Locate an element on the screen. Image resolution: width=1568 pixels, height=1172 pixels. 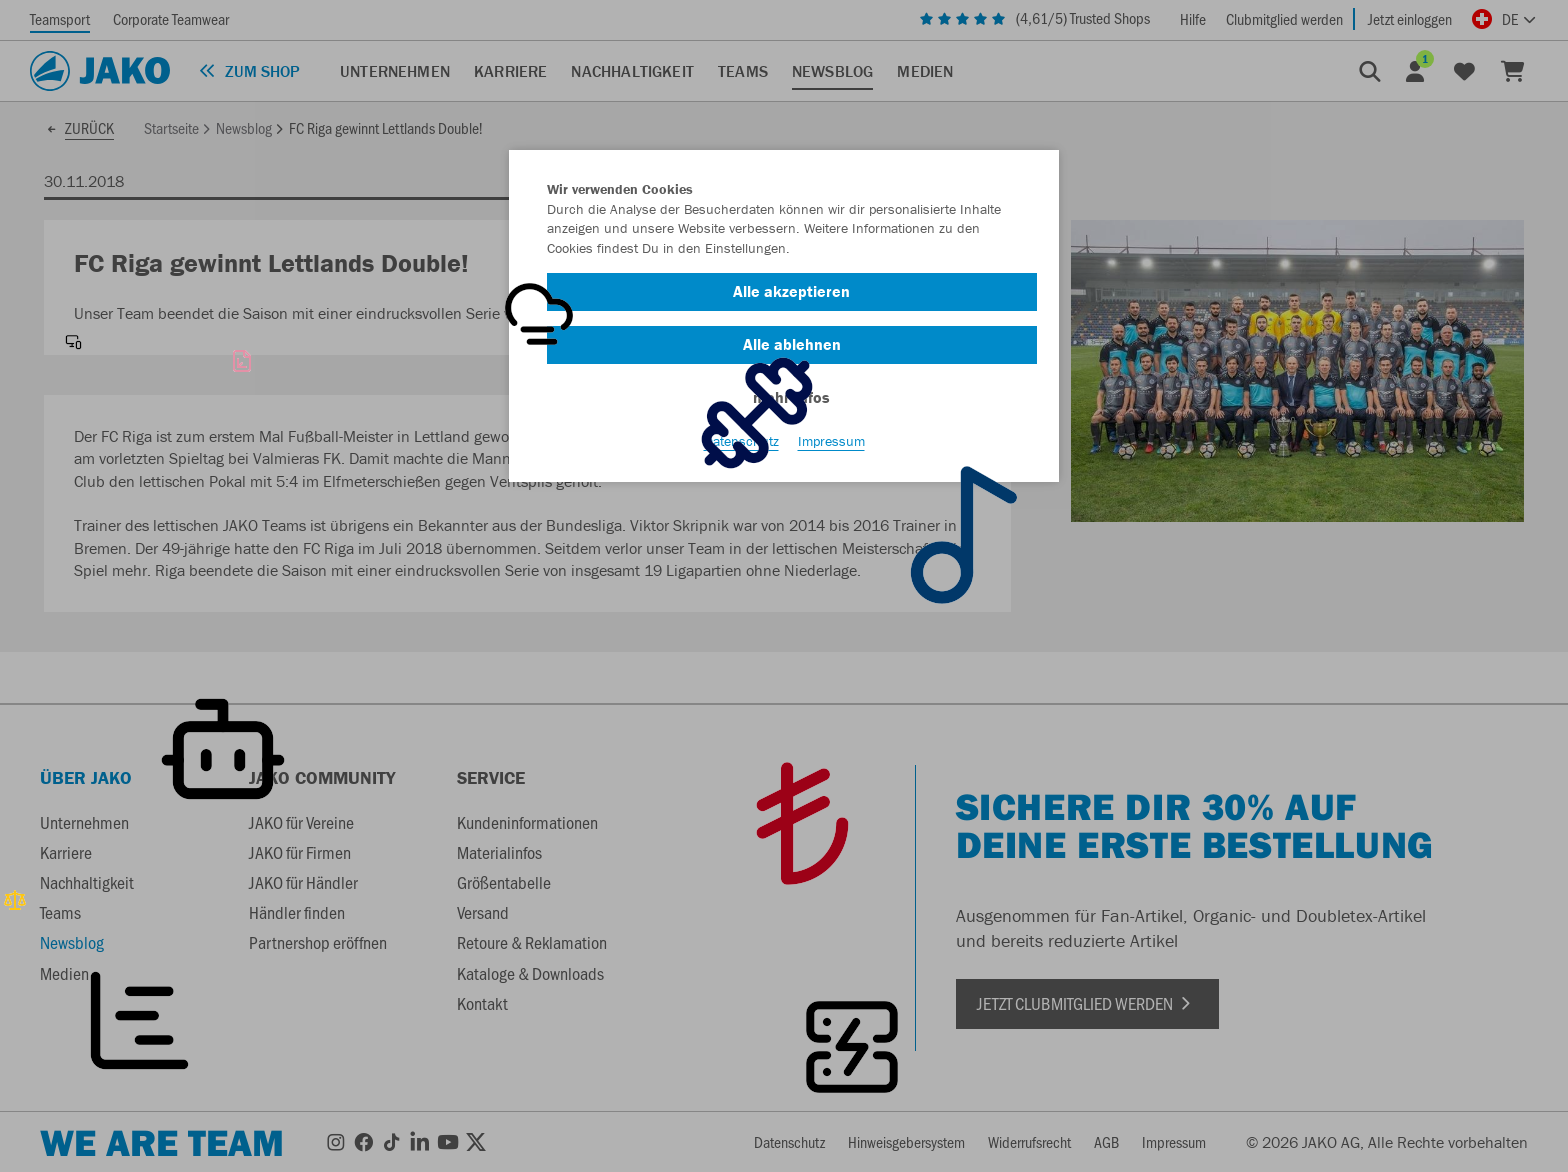
view project timeline or schedule is located at coordinates (139, 1020).